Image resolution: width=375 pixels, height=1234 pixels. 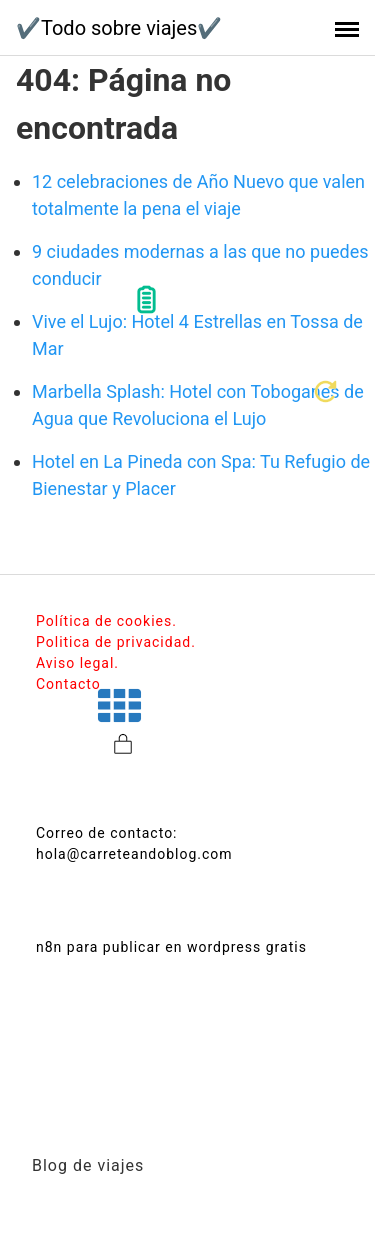 What do you see at coordinates (119, 705) in the screenshot?
I see `open app drawer or menu` at bounding box center [119, 705].